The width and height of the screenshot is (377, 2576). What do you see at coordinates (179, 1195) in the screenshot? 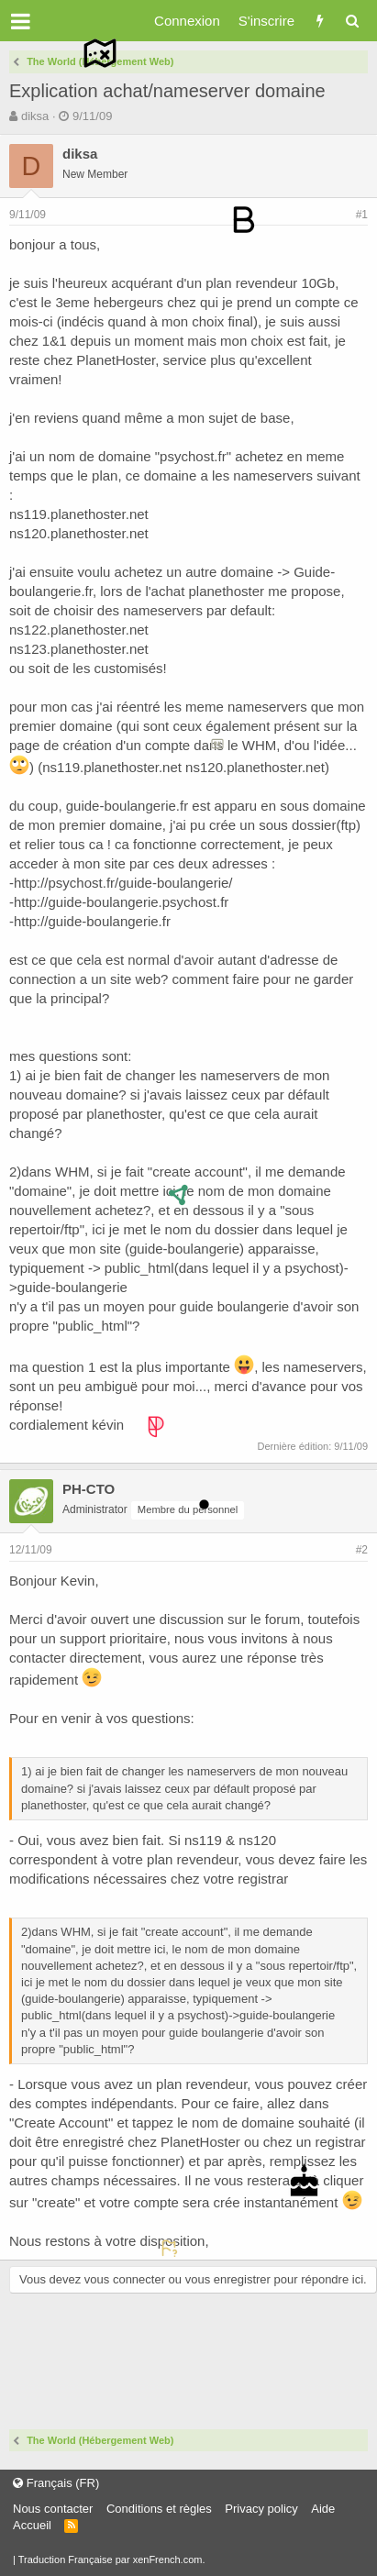
I see `view network connections` at bounding box center [179, 1195].